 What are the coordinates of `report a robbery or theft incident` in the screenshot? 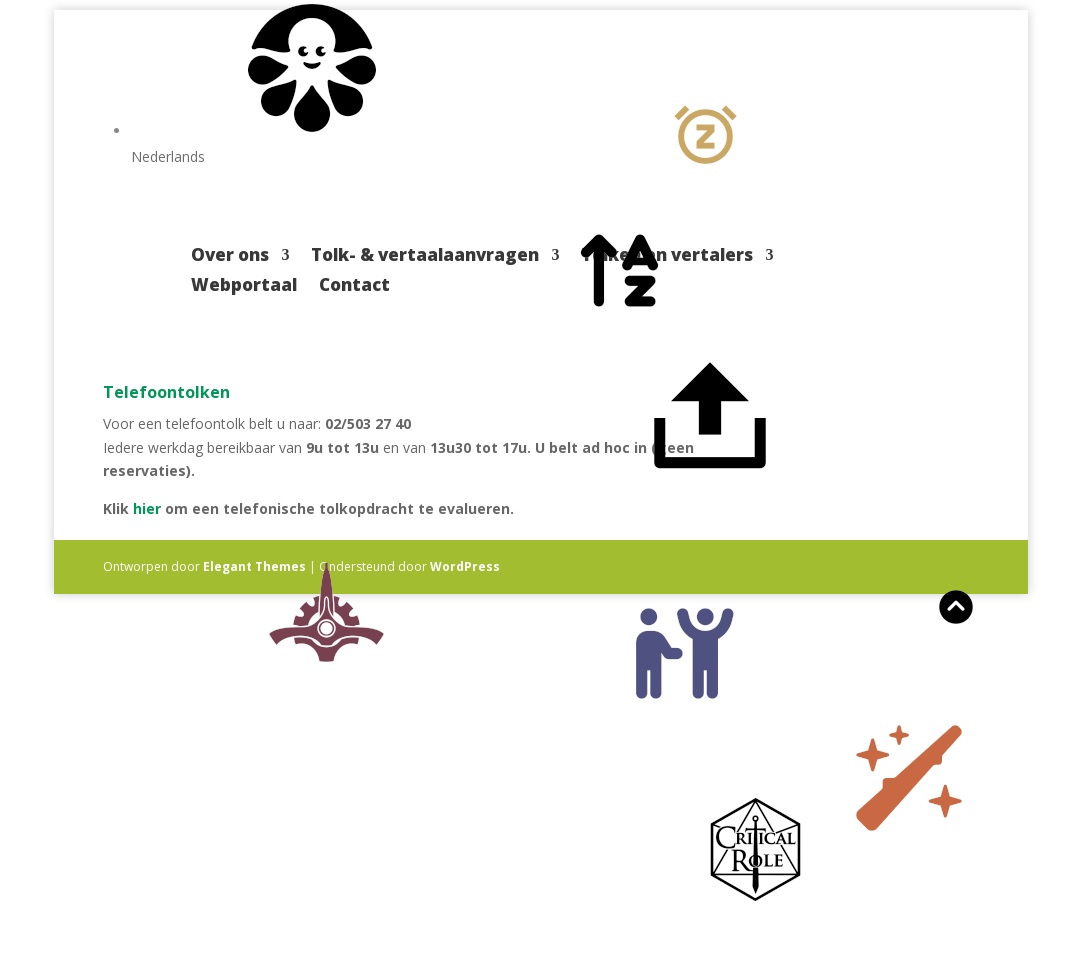 It's located at (685, 653).